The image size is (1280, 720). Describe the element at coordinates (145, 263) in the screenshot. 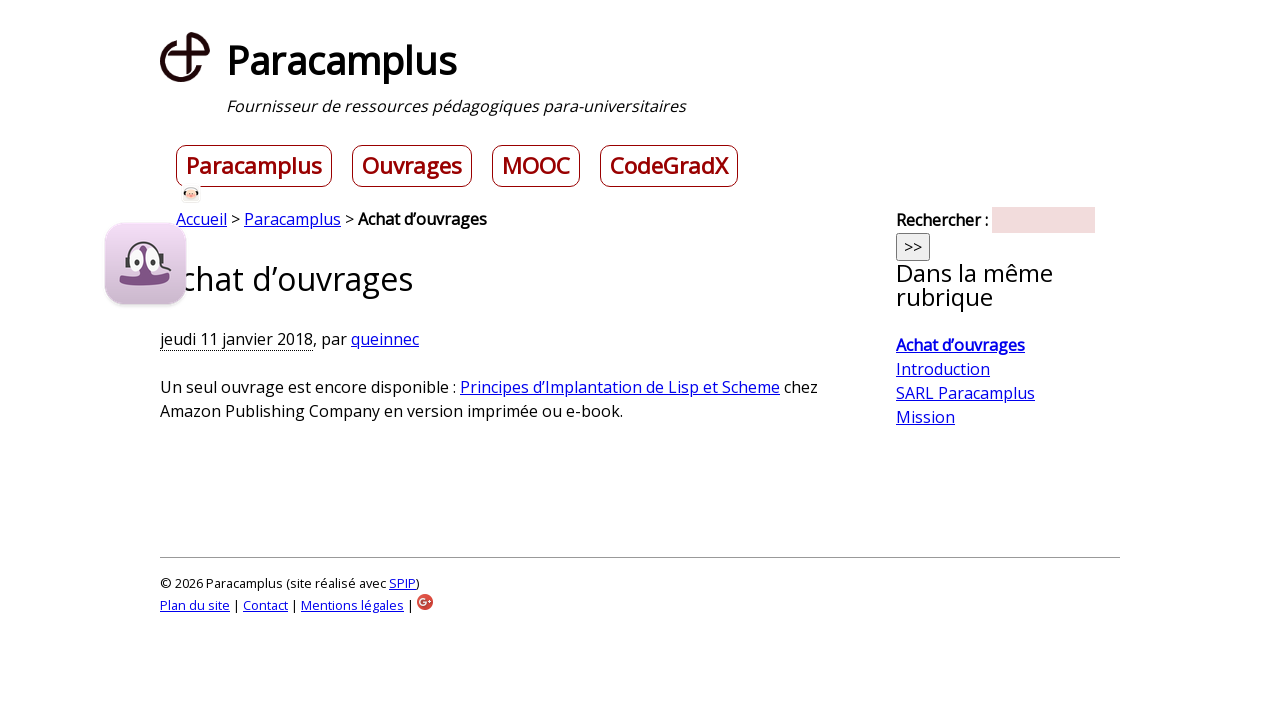

I see `open gpodder podcast manager` at that location.